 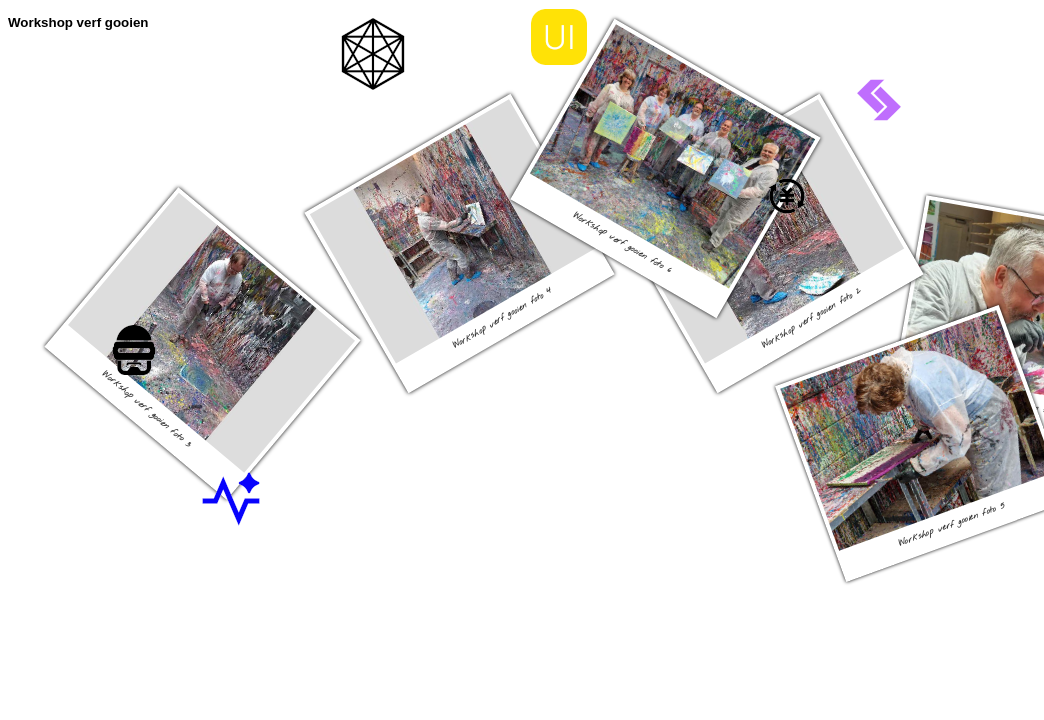 What do you see at coordinates (373, 54) in the screenshot?
I see `OpenJS Foundation logo` at bounding box center [373, 54].